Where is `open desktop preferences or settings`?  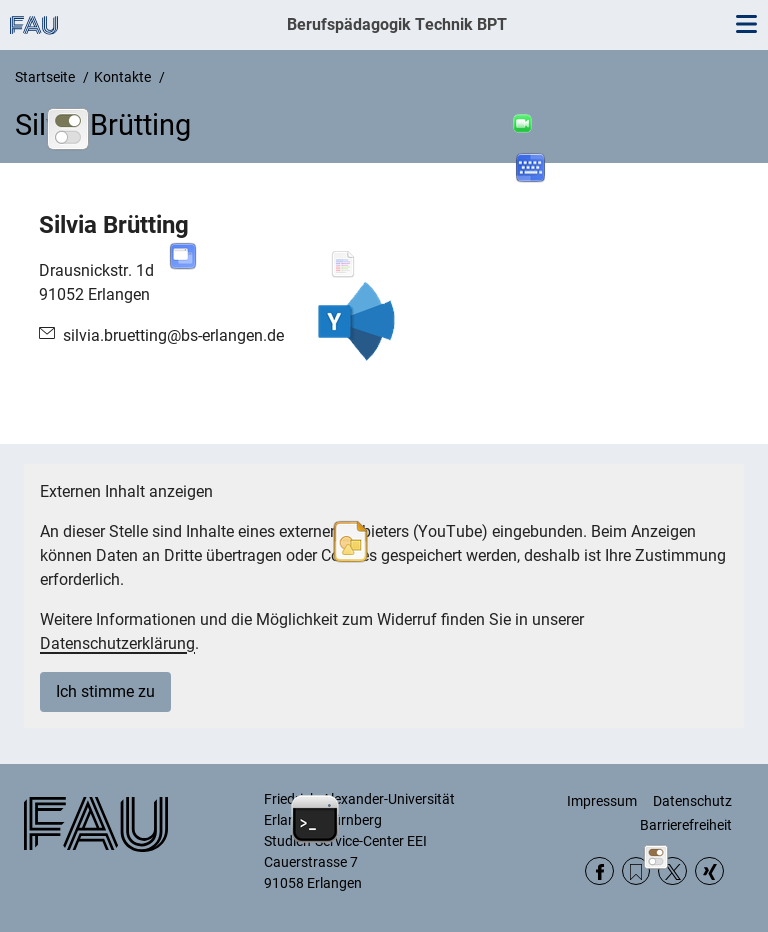
open desktop preferences or settings is located at coordinates (68, 129).